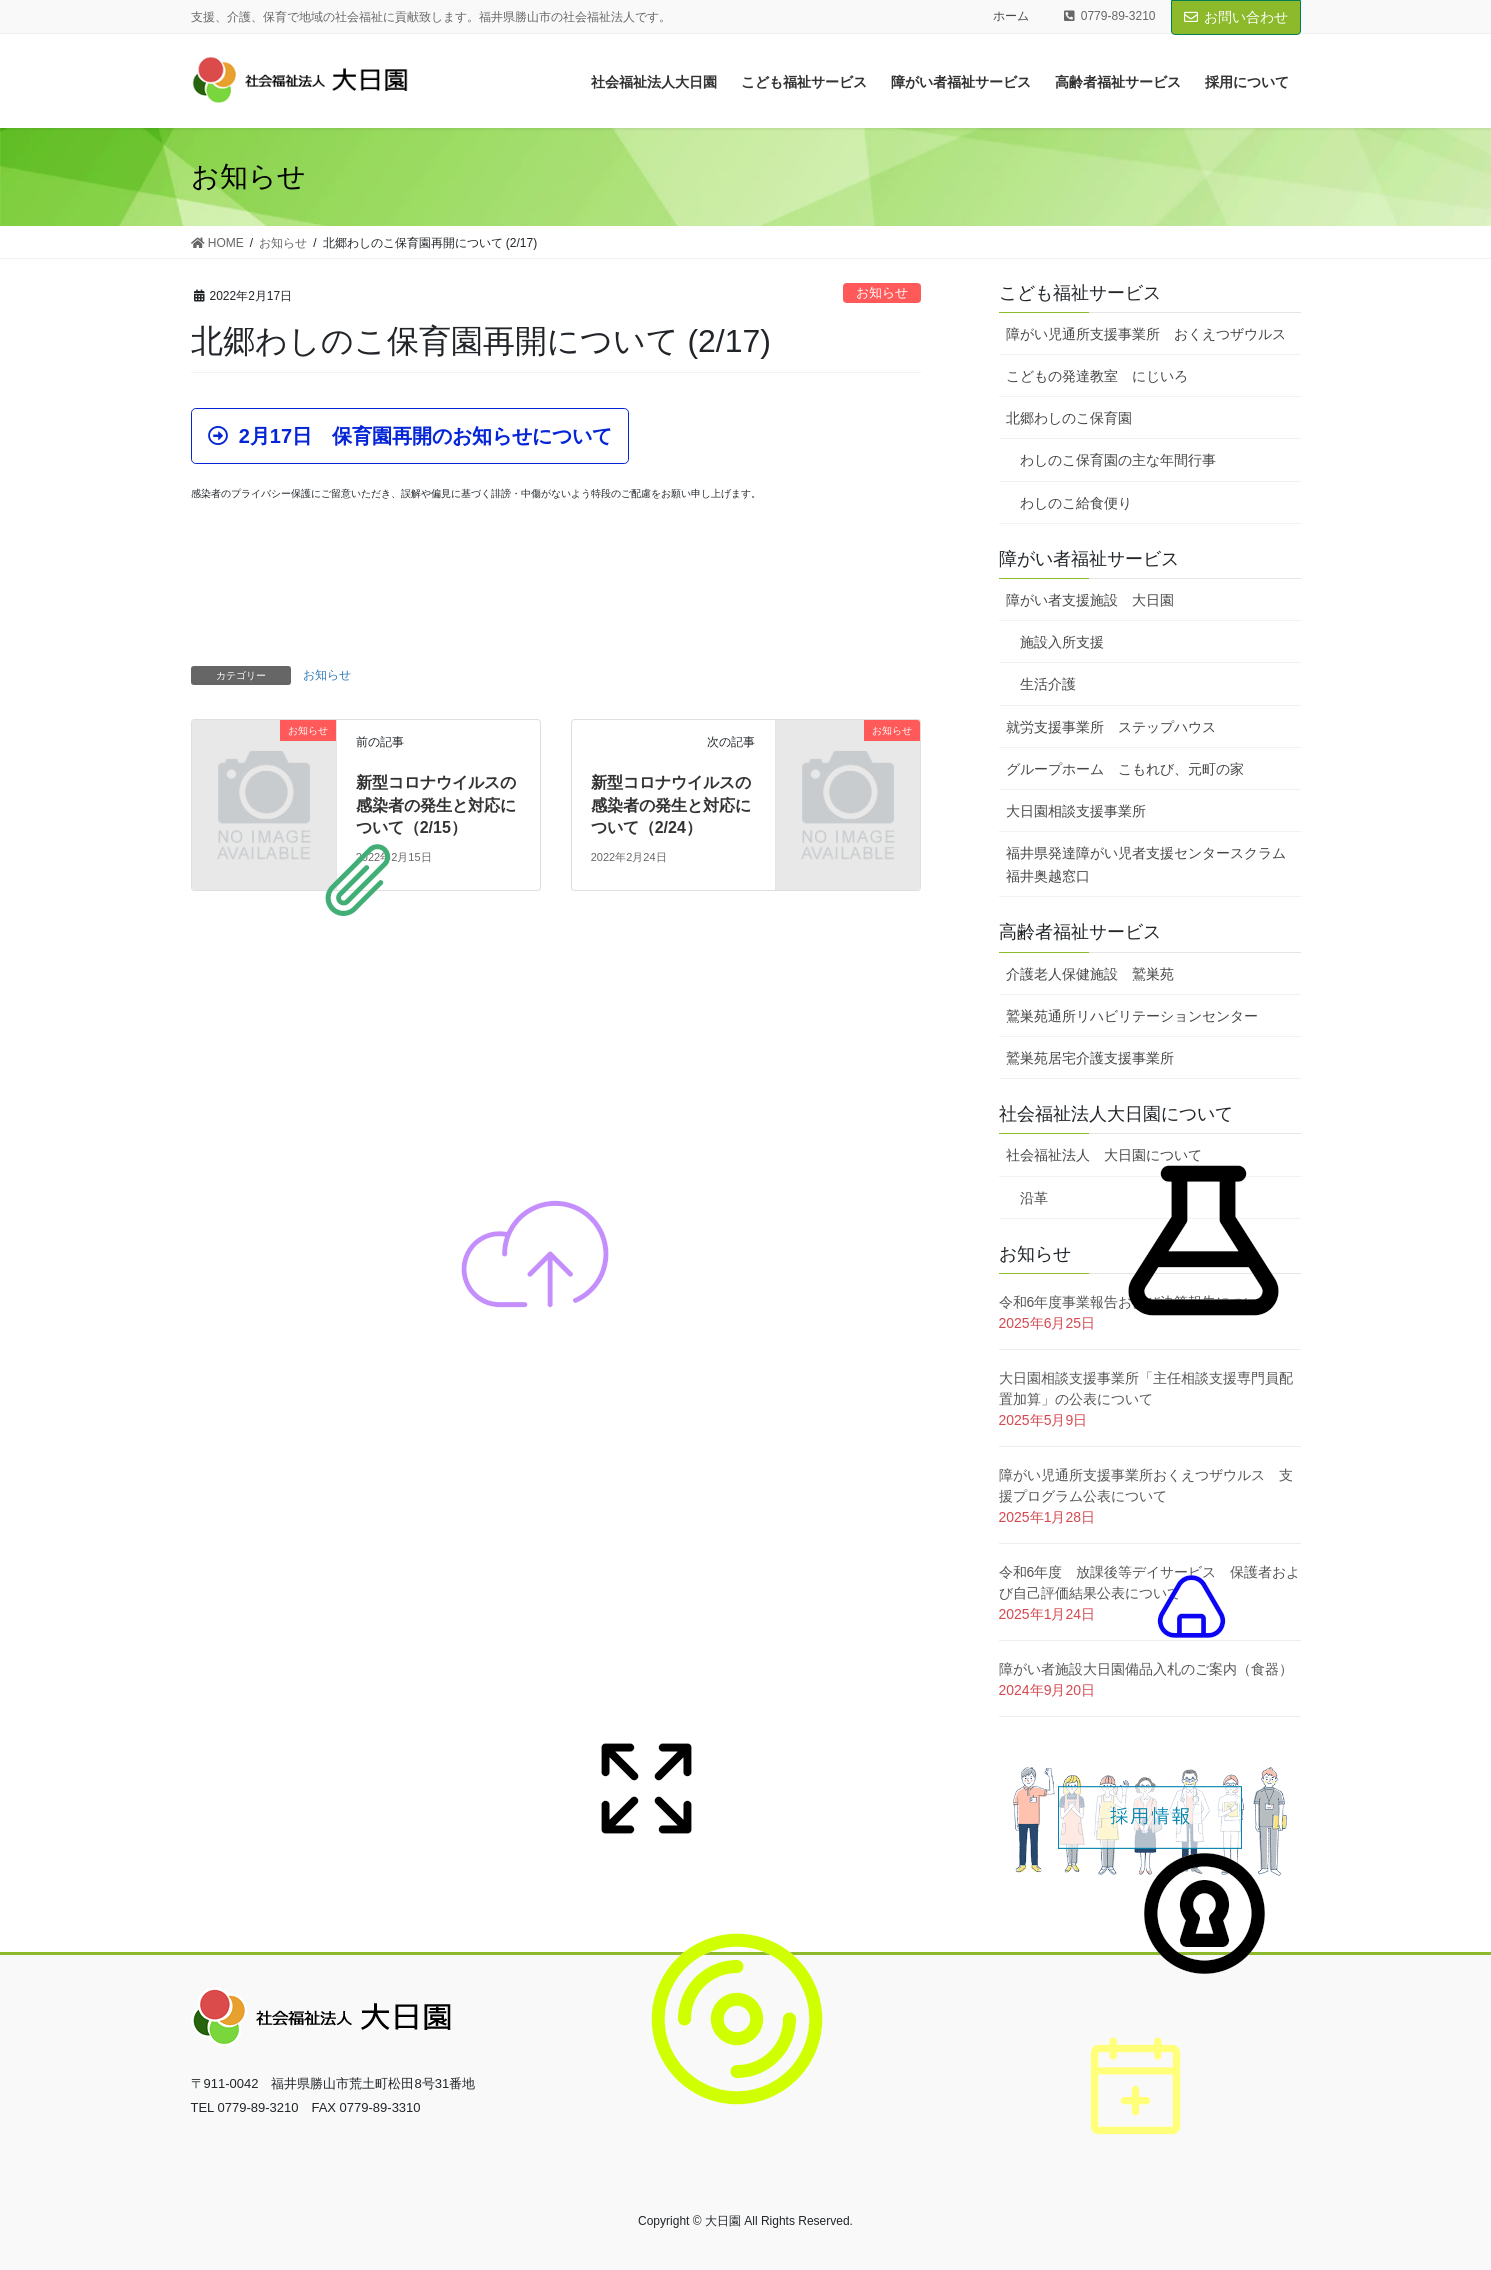  What do you see at coordinates (646, 1788) in the screenshot?
I see `expand to fullscreen mode` at bounding box center [646, 1788].